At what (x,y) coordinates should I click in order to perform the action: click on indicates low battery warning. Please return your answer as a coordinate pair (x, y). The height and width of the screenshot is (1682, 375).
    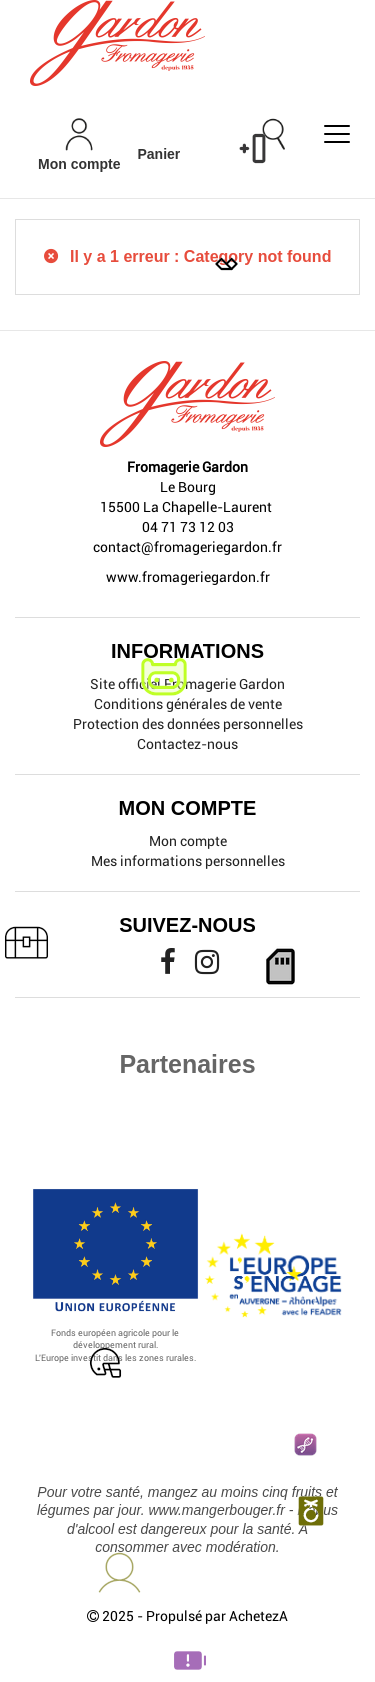
    Looking at the image, I should click on (189, 1660).